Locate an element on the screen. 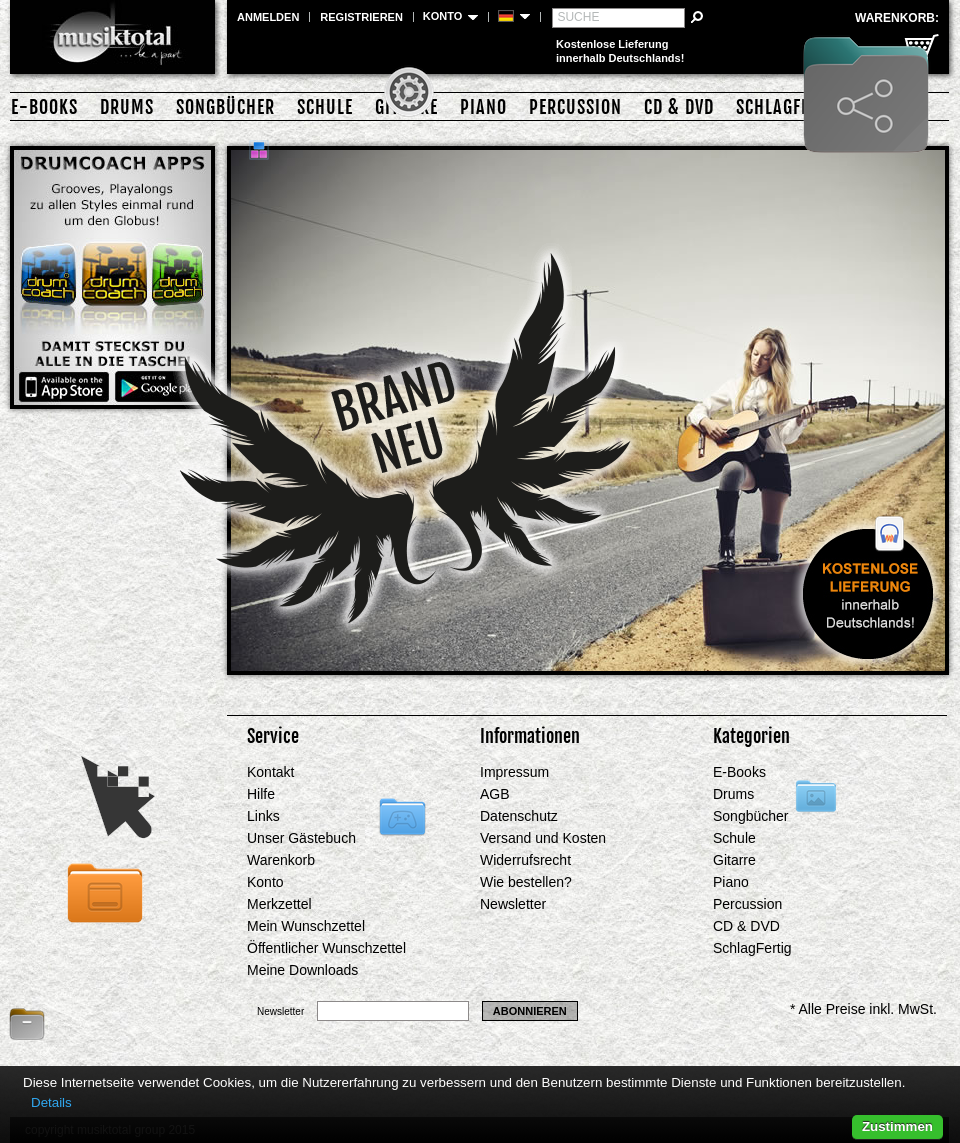 The width and height of the screenshot is (960, 1143). access remote desktop connections is located at coordinates (118, 797).